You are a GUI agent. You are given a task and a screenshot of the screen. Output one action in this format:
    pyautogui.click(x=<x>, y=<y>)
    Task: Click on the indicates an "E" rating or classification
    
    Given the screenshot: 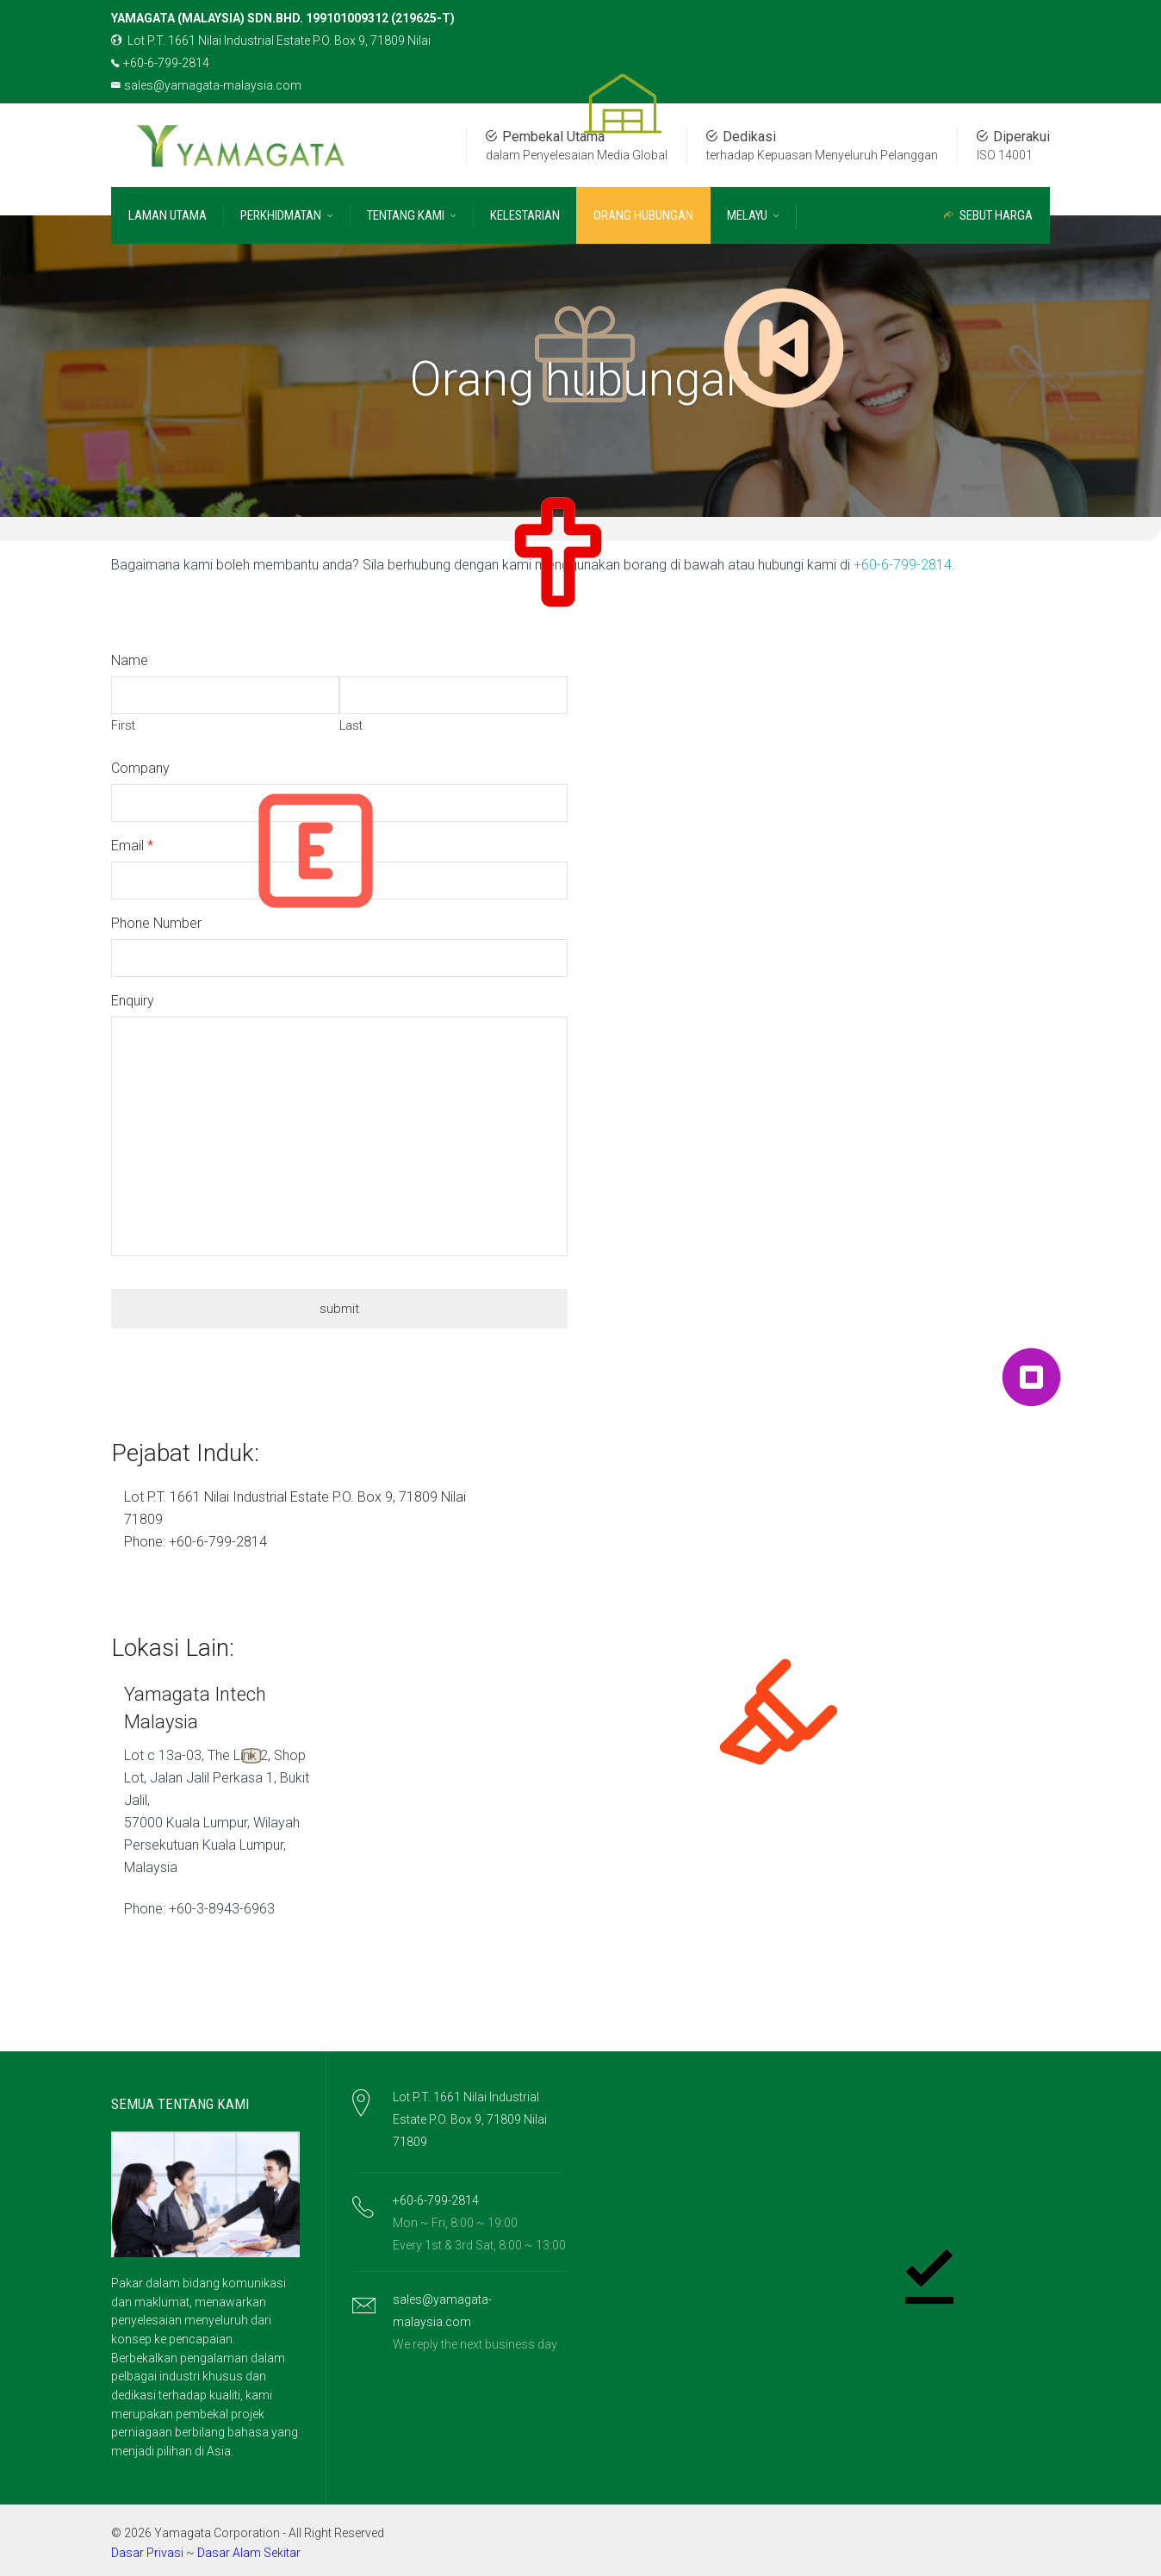 What is the action you would take?
    pyautogui.click(x=315, y=850)
    